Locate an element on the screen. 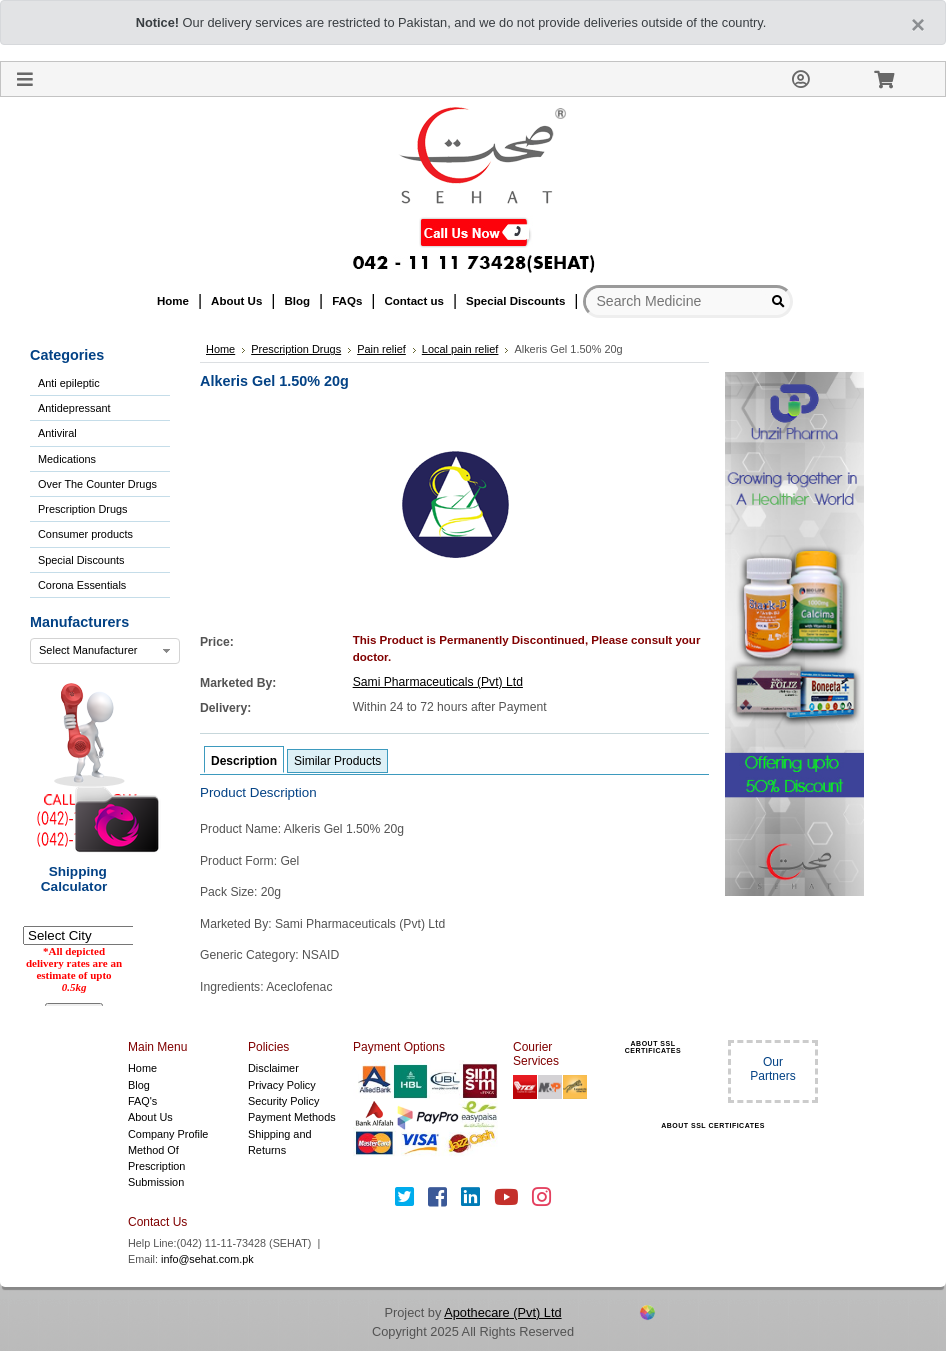 The height and width of the screenshot is (1351, 946). open reactivex project folder is located at coordinates (116, 821).